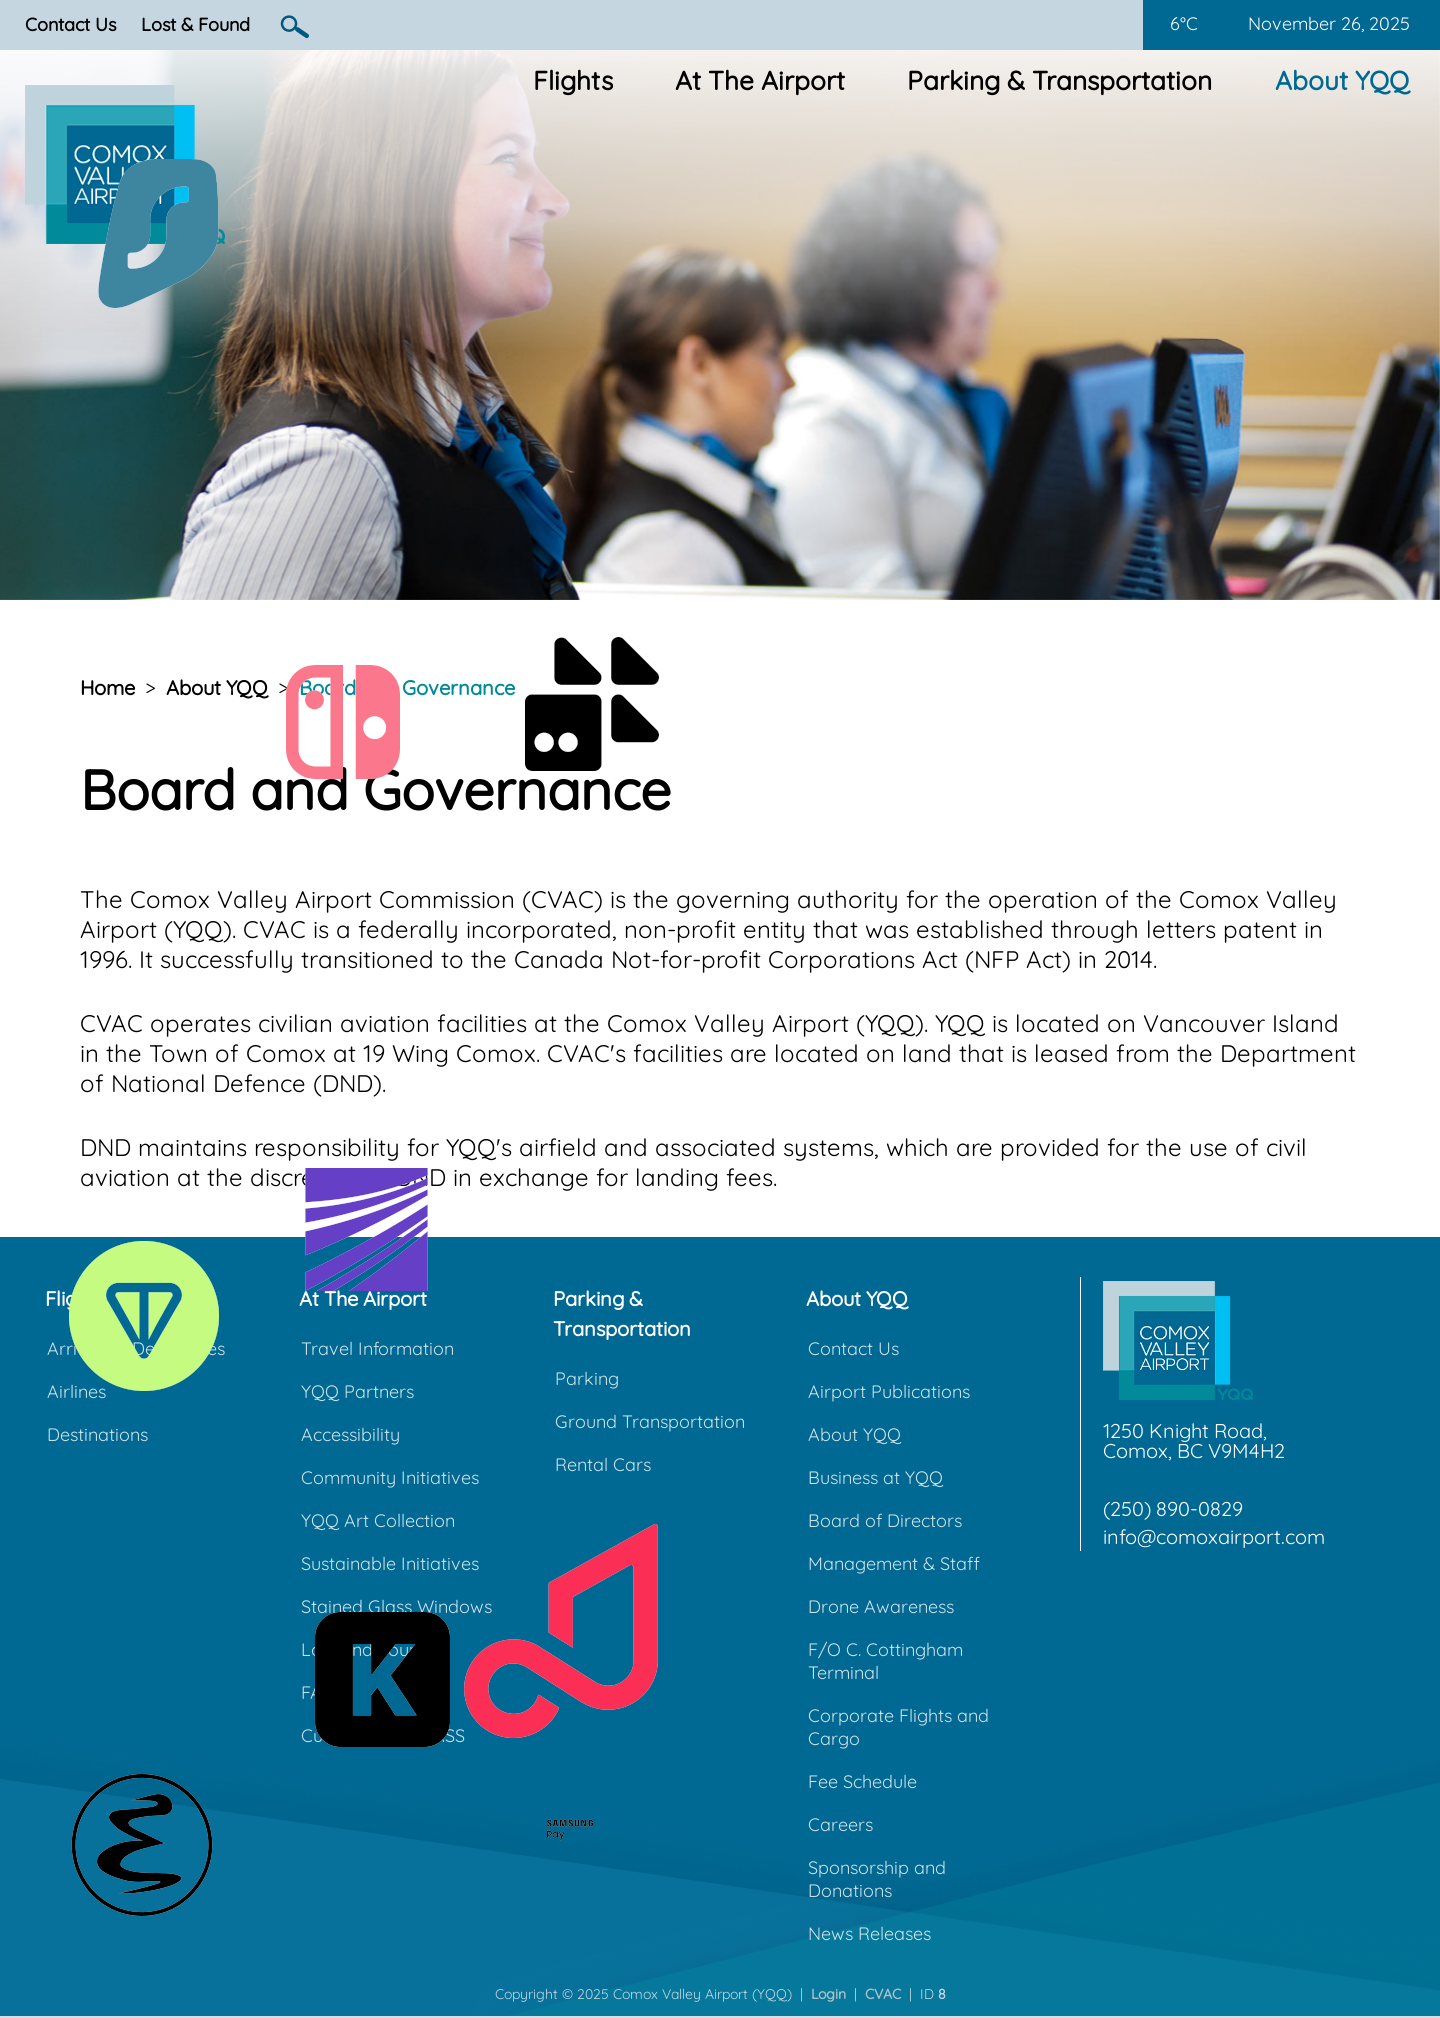 The image size is (1440, 2018). I want to click on open gnu emacs text editor, so click(142, 1845).